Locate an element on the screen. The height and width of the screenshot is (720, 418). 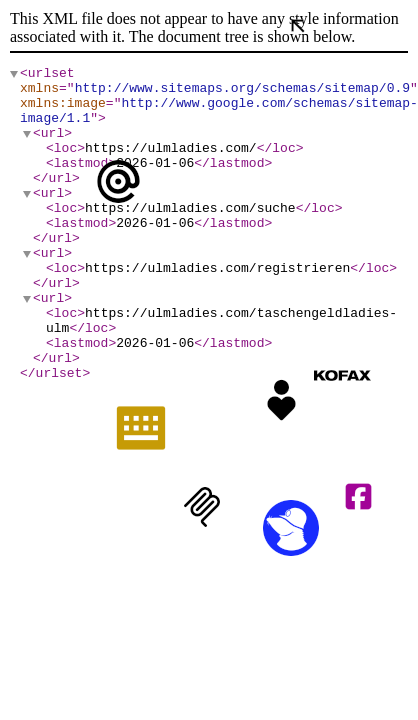
mailgun email service logo is located at coordinates (118, 181).